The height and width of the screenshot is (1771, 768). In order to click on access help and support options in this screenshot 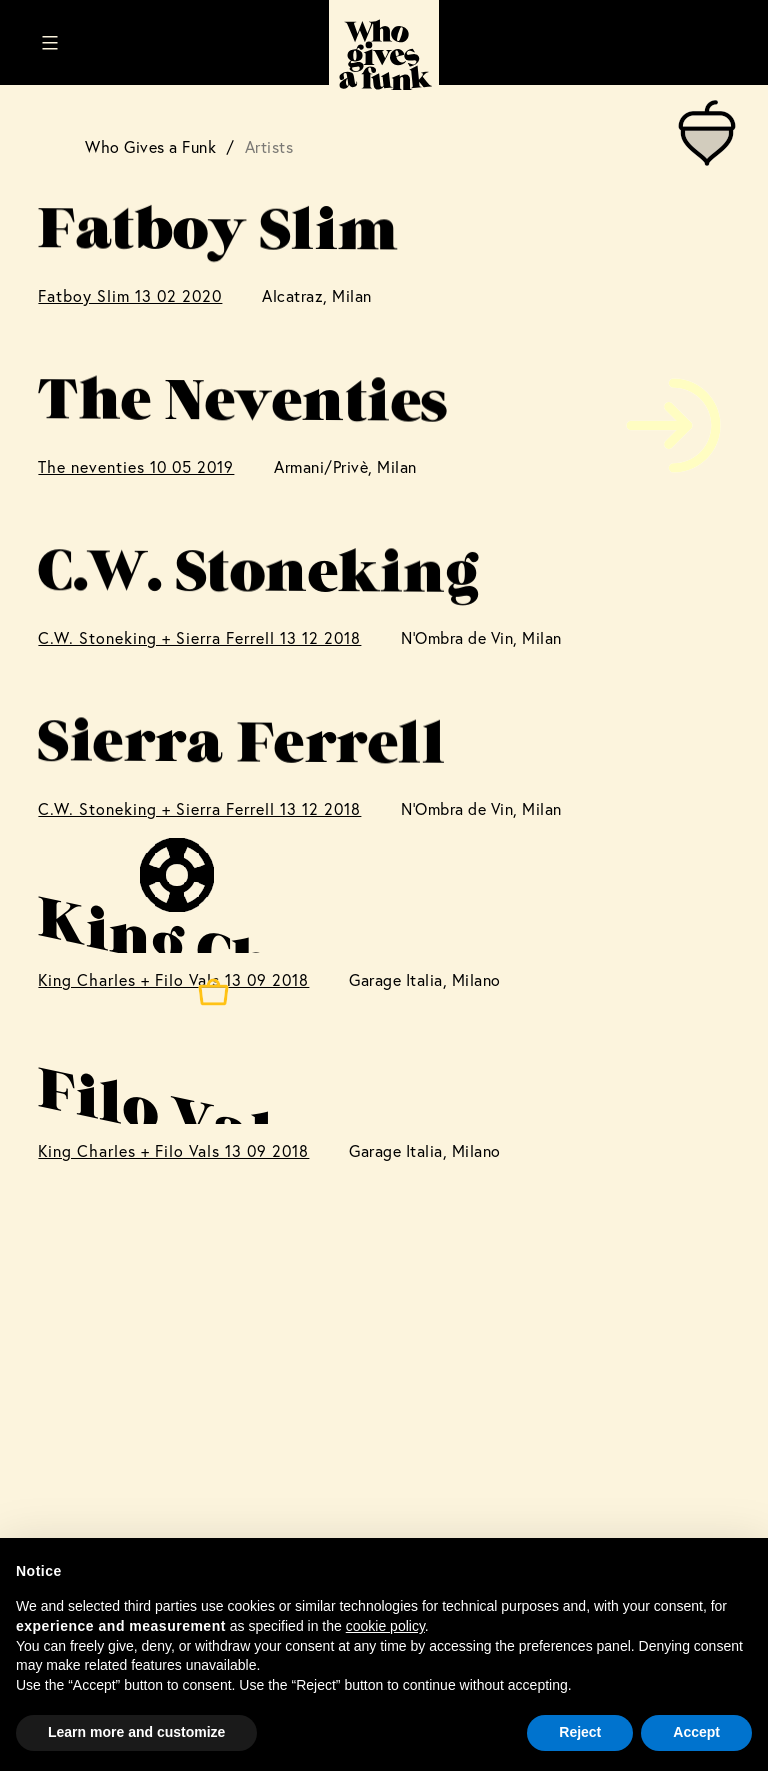, I will do `click(177, 875)`.